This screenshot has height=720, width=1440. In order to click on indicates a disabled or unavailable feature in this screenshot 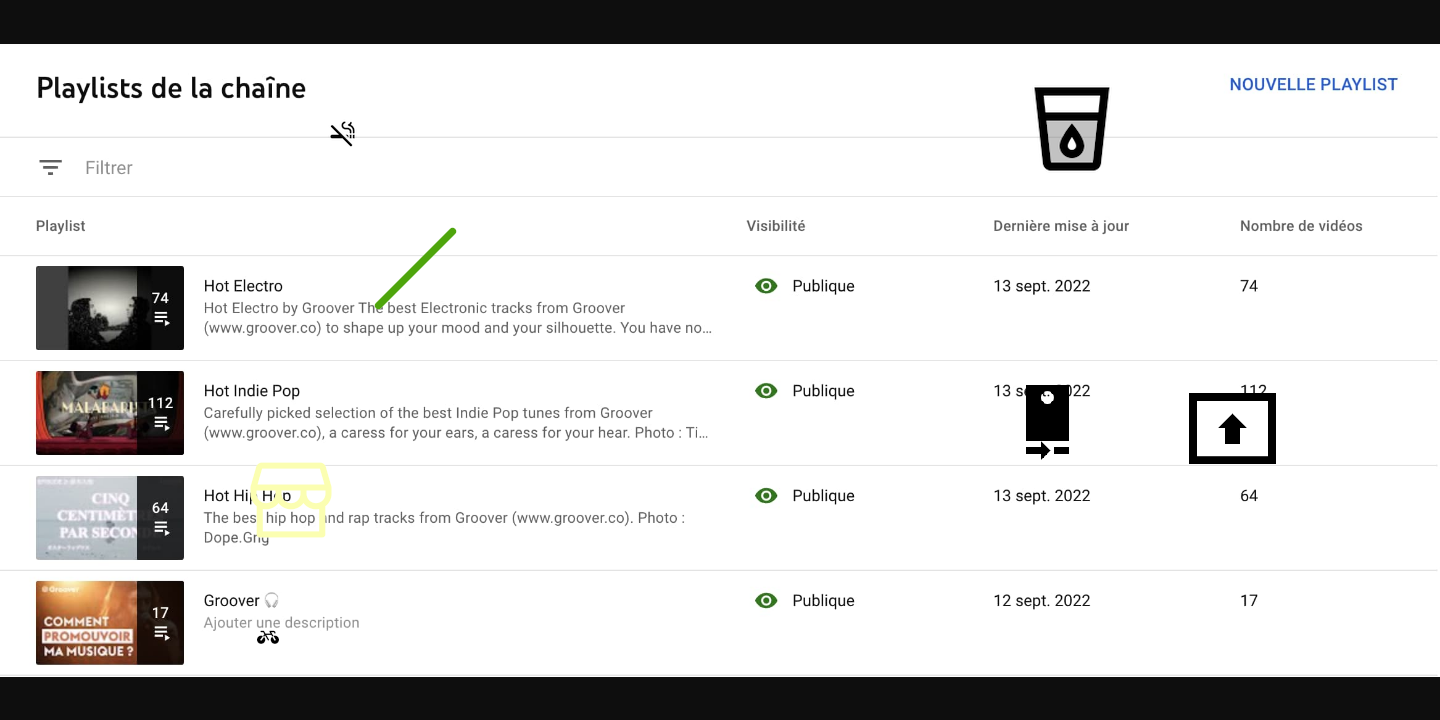, I will do `click(415, 268)`.